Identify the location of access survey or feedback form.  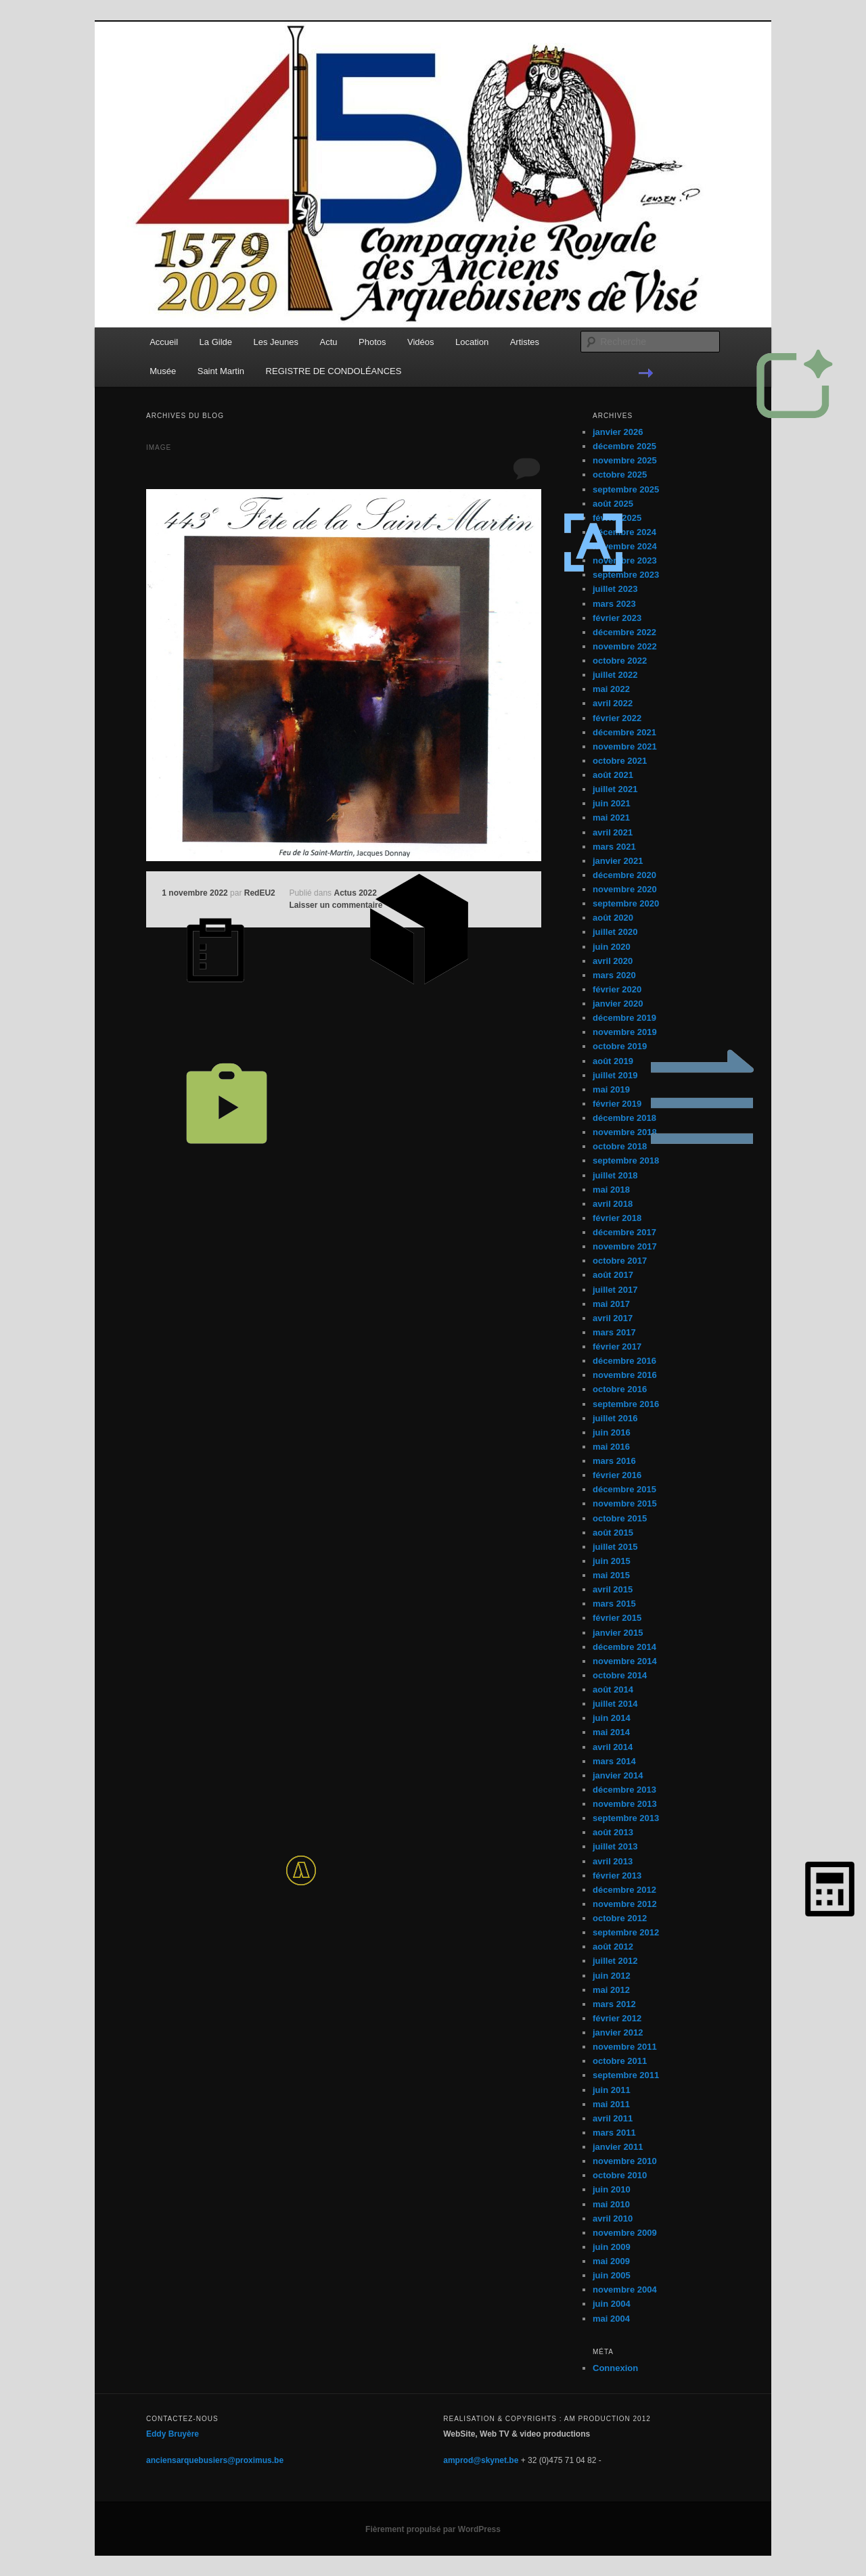
(215, 950).